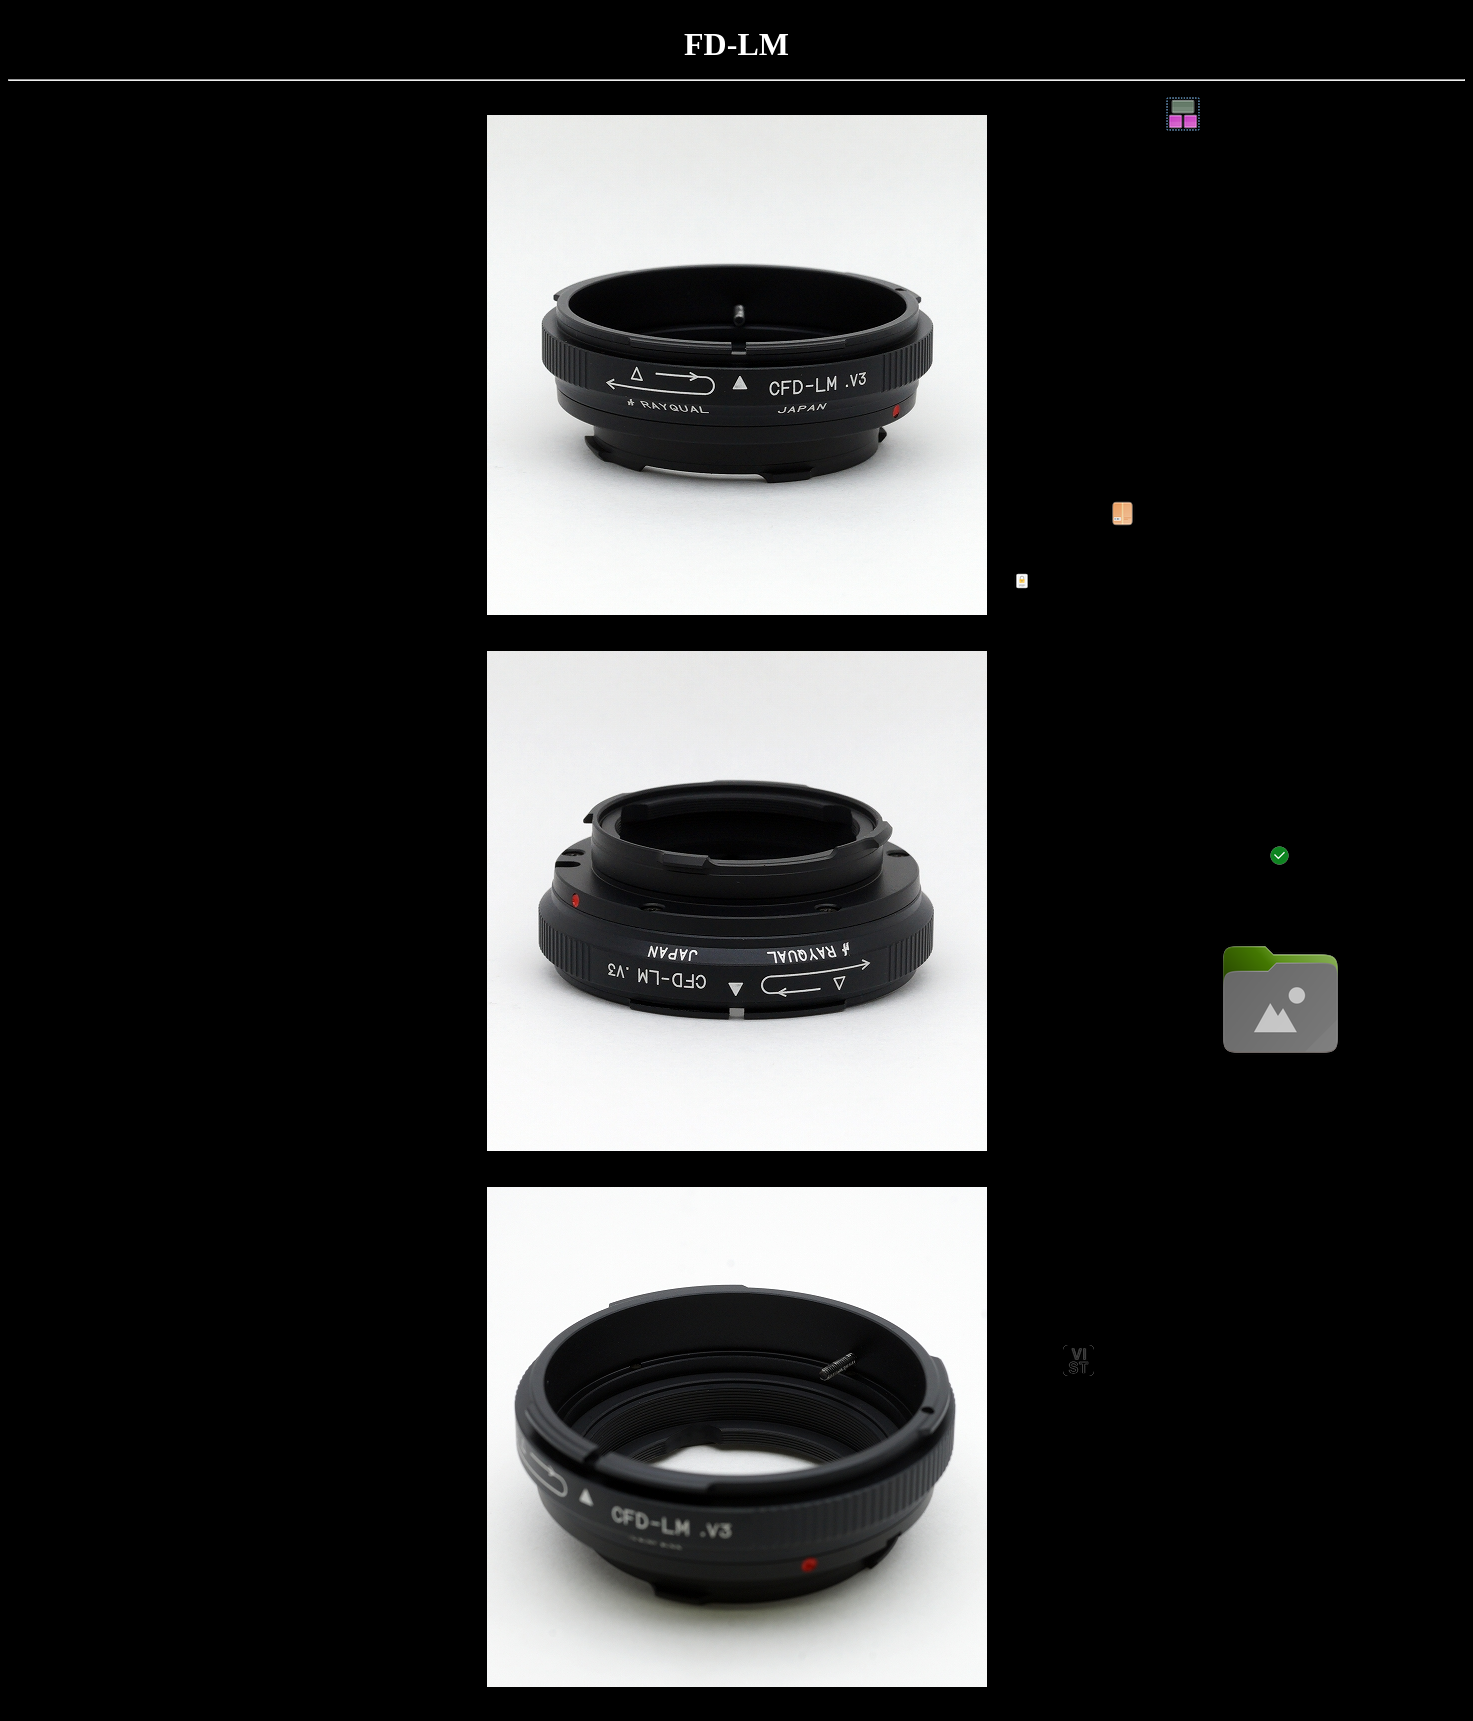 The image size is (1473, 1721). What do you see at coordinates (1122, 513) in the screenshot?
I see `compressed archive file type indicator` at bounding box center [1122, 513].